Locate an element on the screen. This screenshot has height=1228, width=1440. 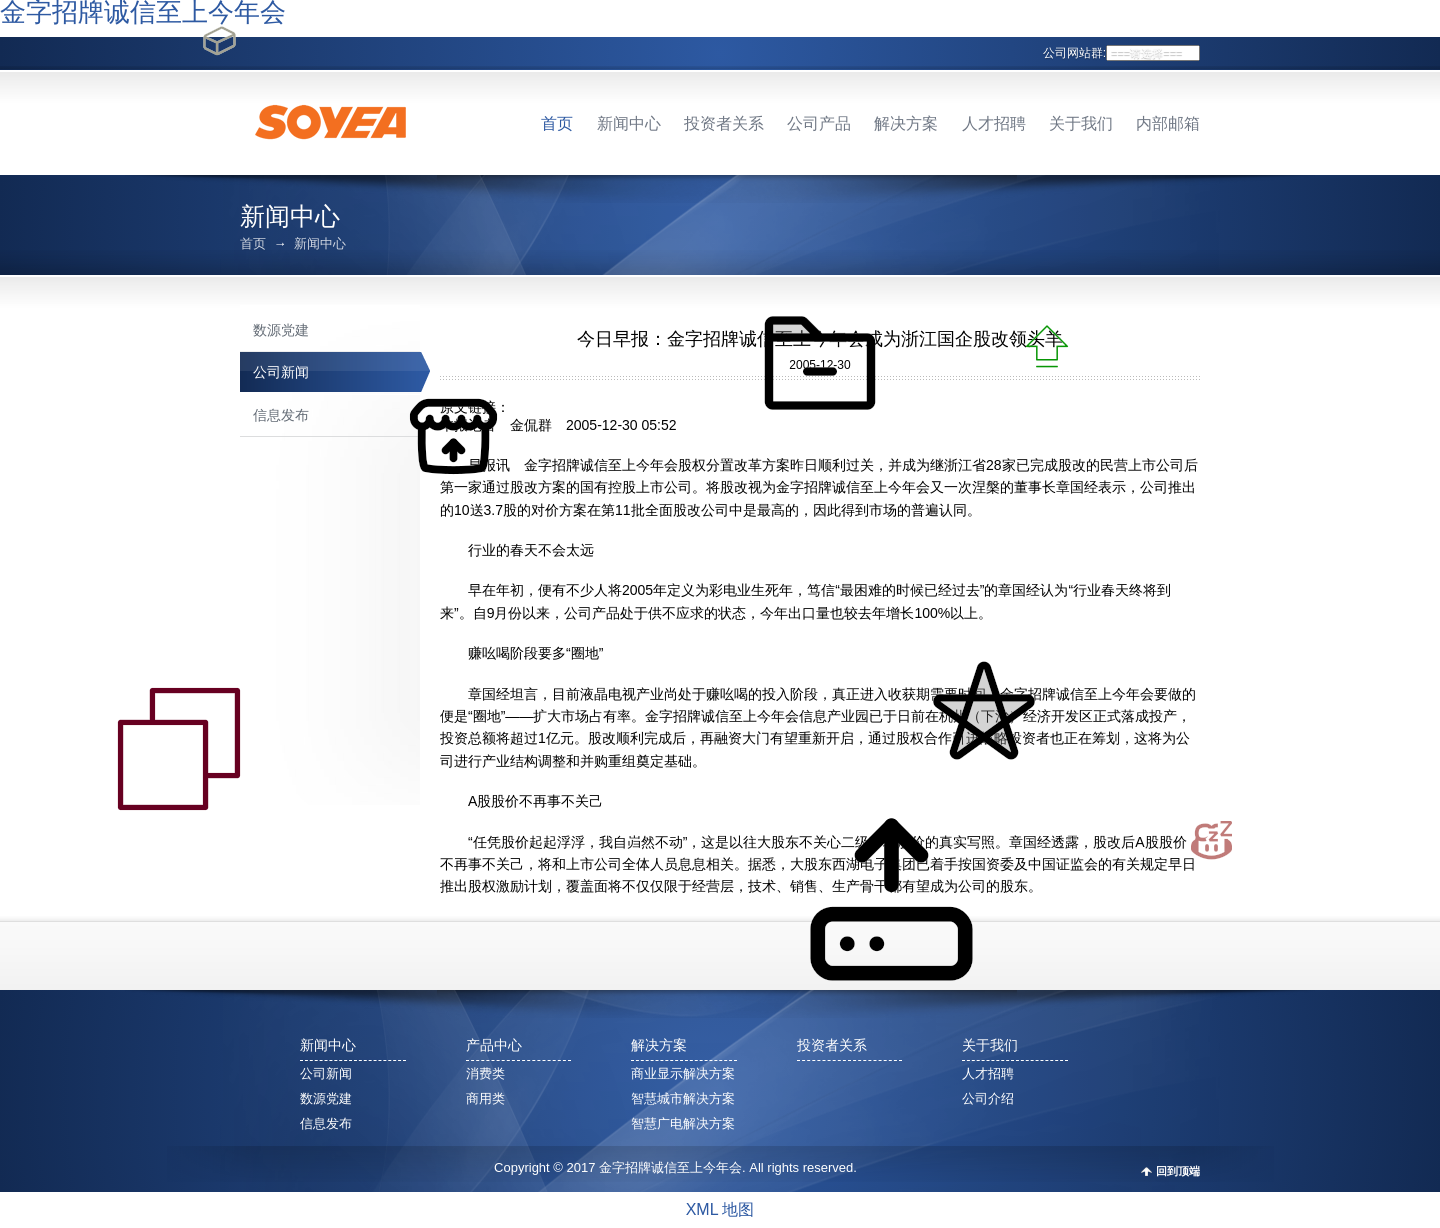
remove a folder from your files is located at coordinates (820, 363).